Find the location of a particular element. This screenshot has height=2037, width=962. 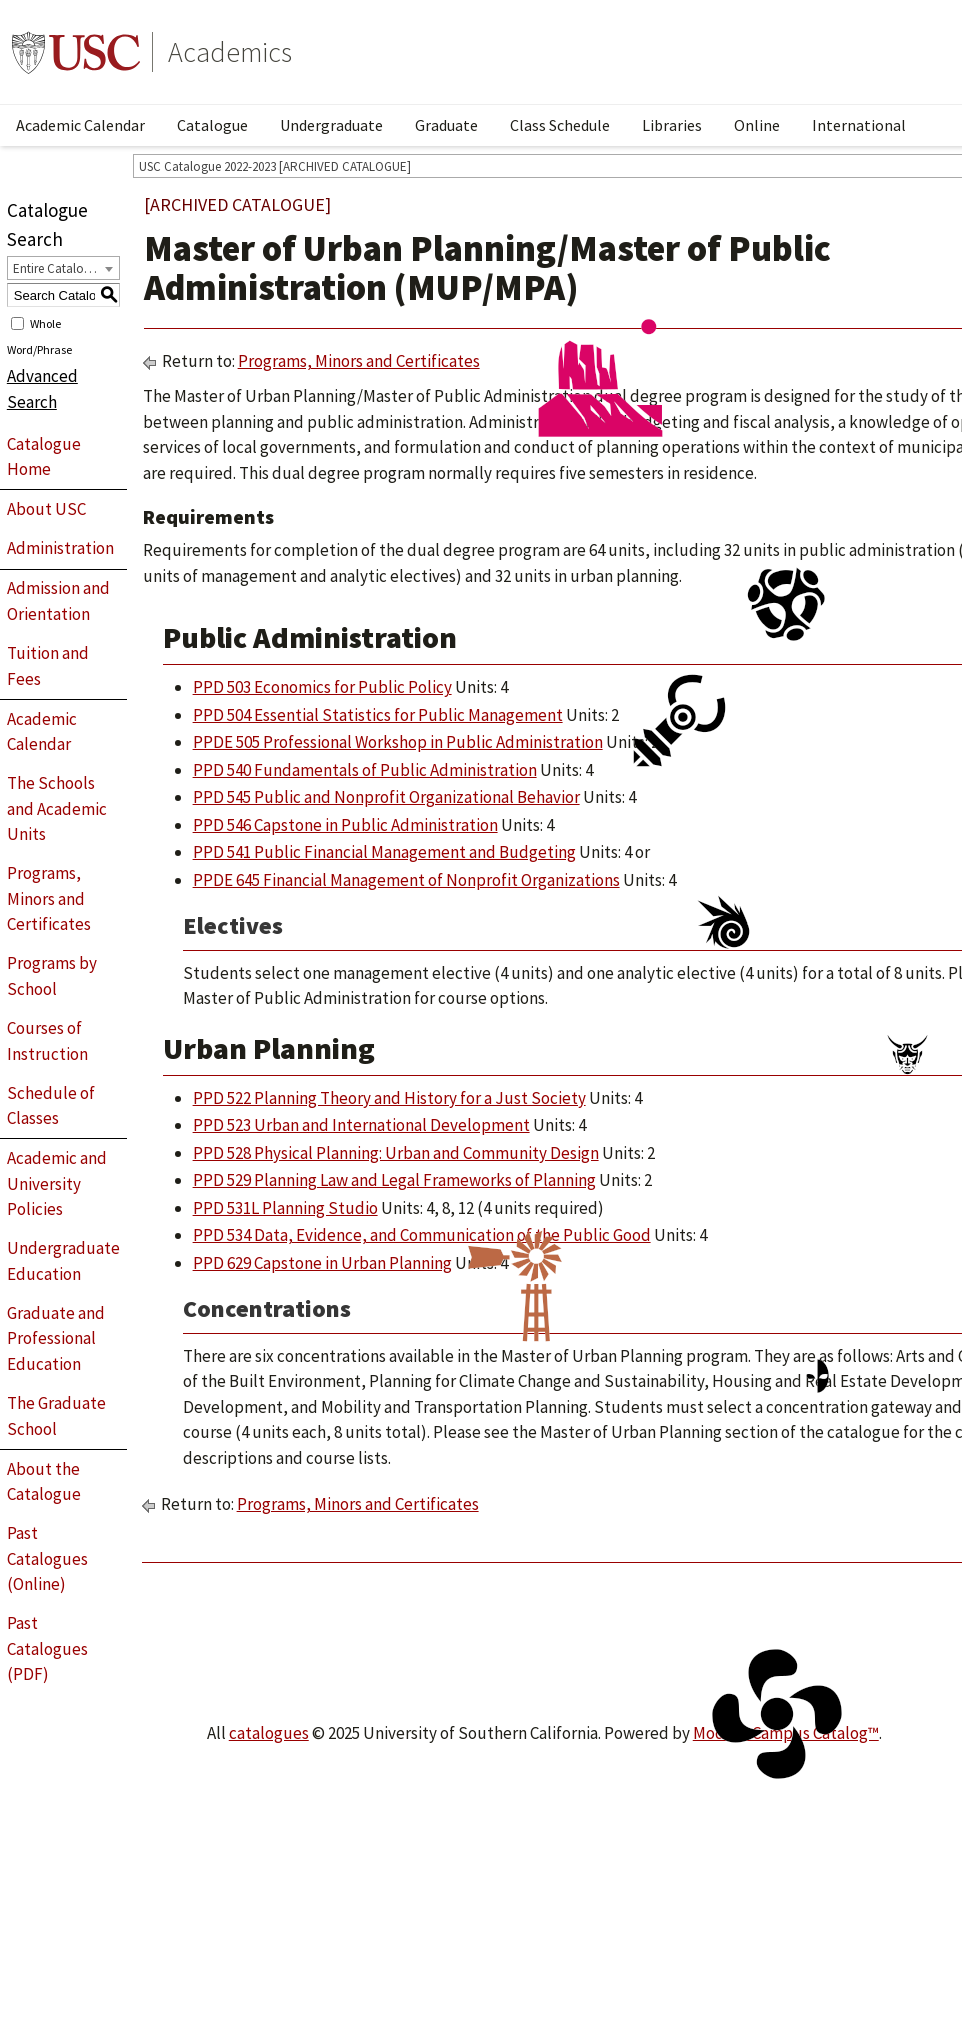

windmill or wind pump structure icon is located at coordinates (515, 1284).